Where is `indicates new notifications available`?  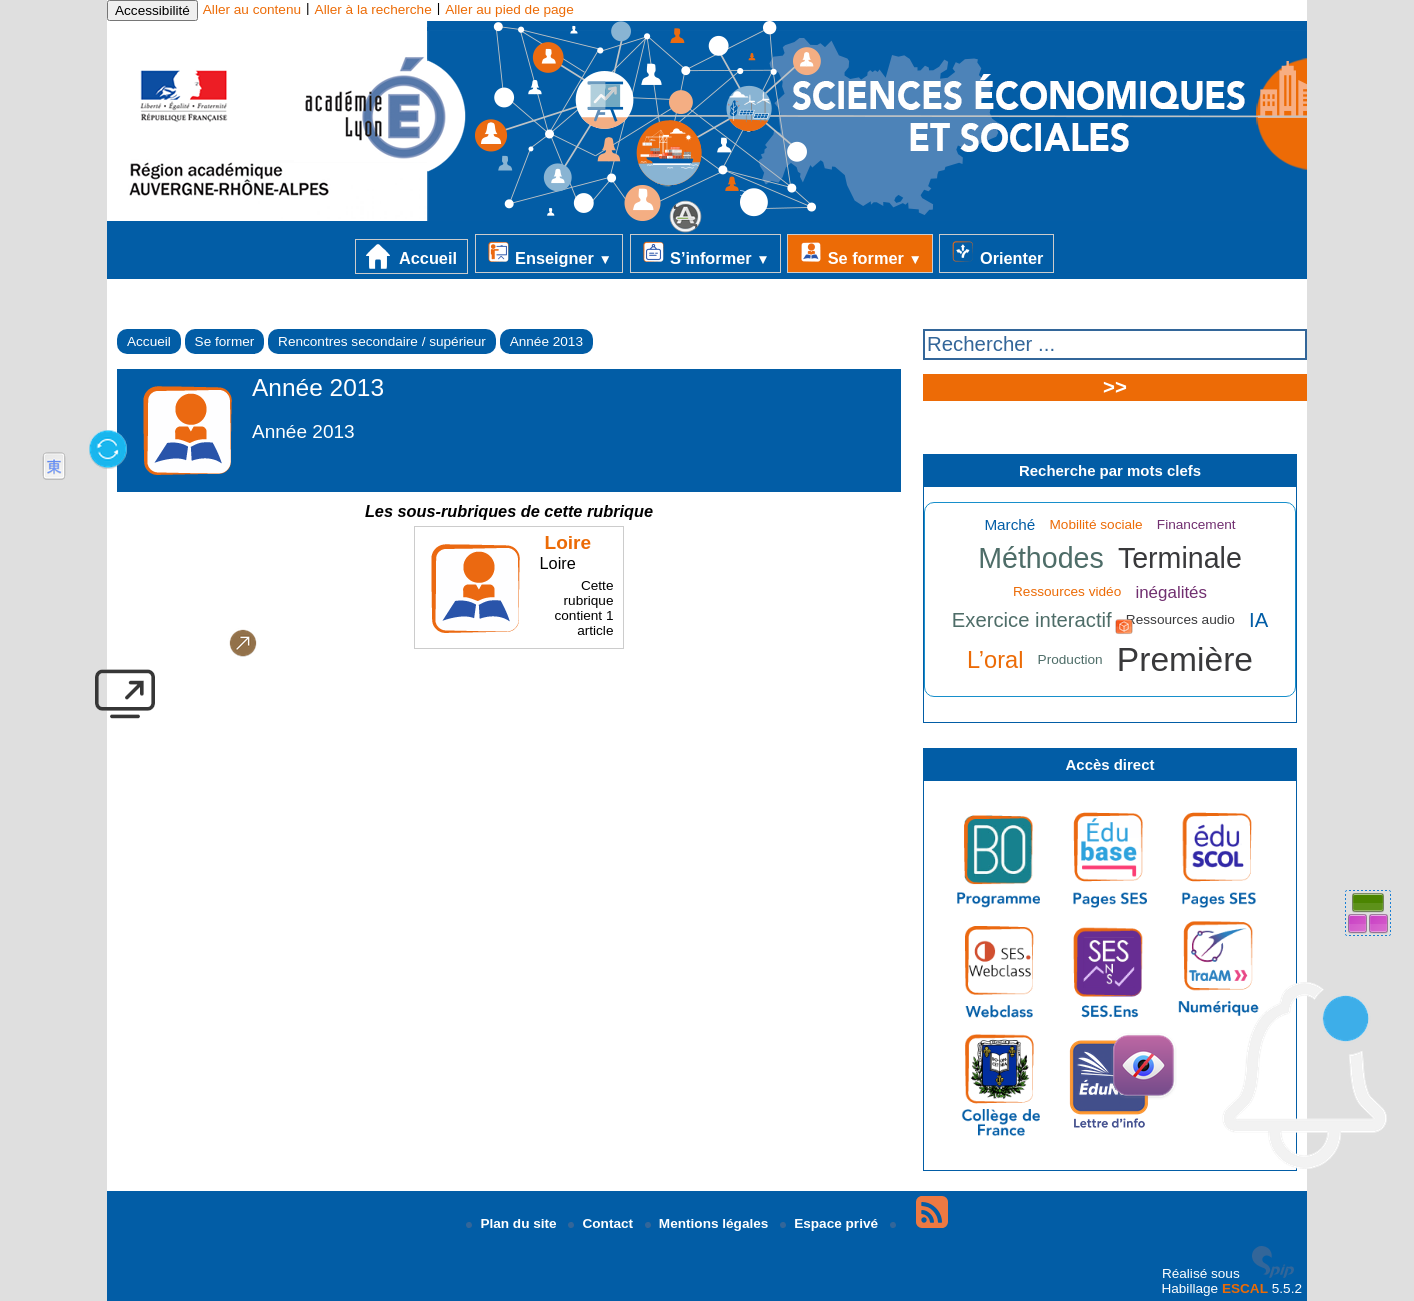
indicates new notifications available is located at coordinates (1304, 1075).